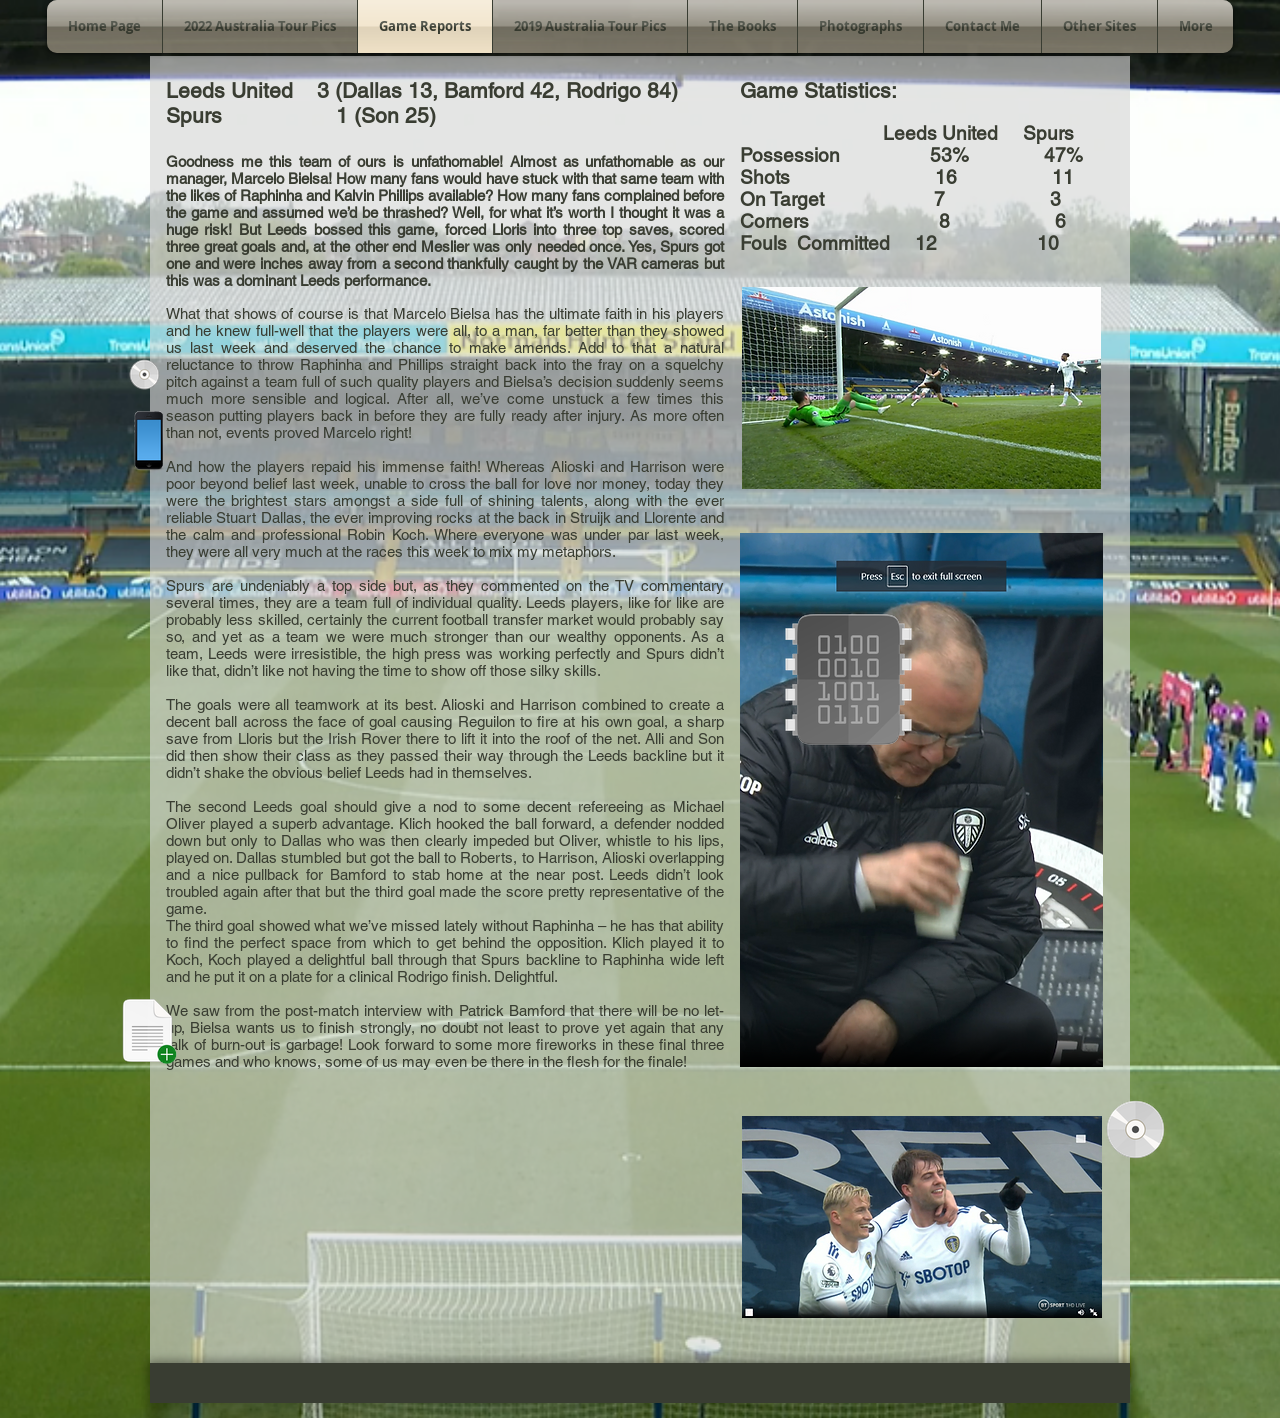 The width and height of the screenshot is (1280, 1418). I want to click on eject or unmount a DVD disc, so click(1135, 1129).